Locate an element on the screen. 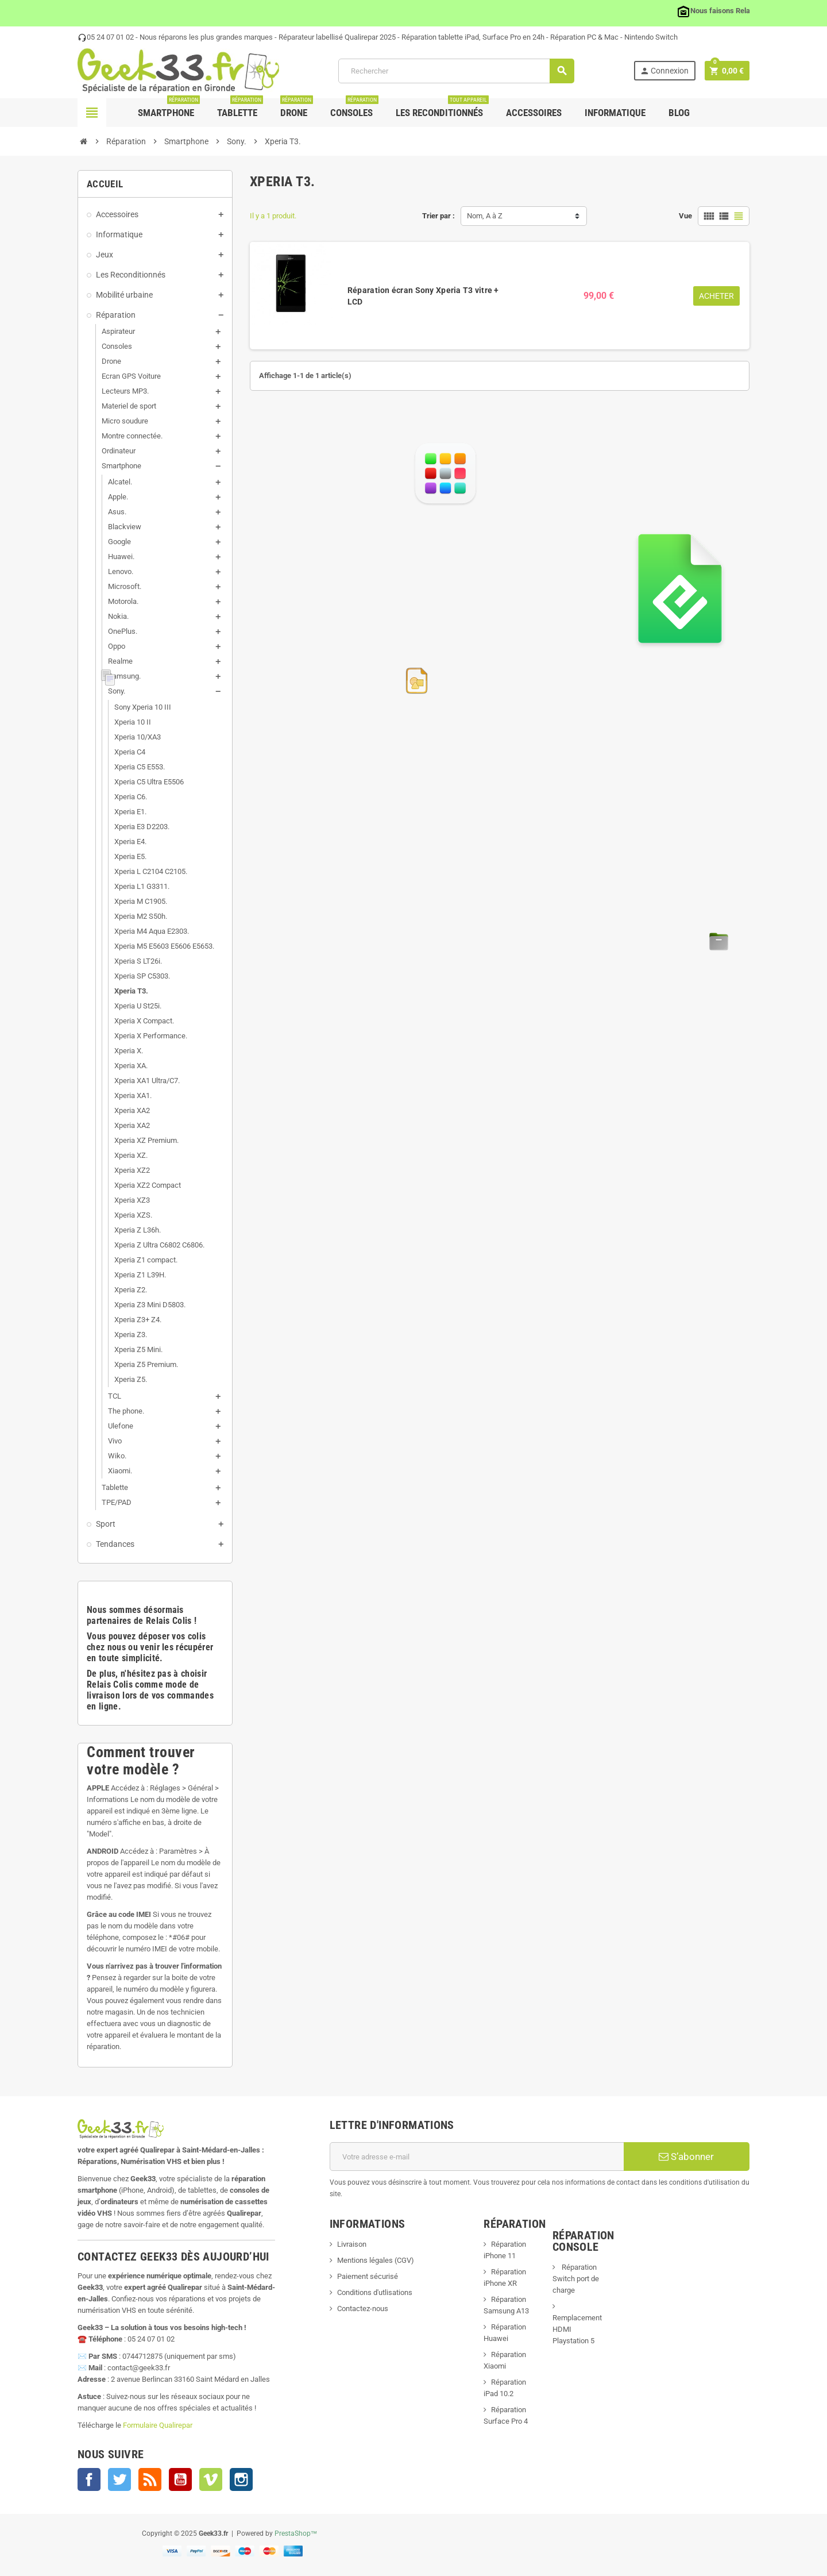 The width and height of the screenshot is (827, 2576). open the app launcher to view all applications is located at coordinates (445, 473).